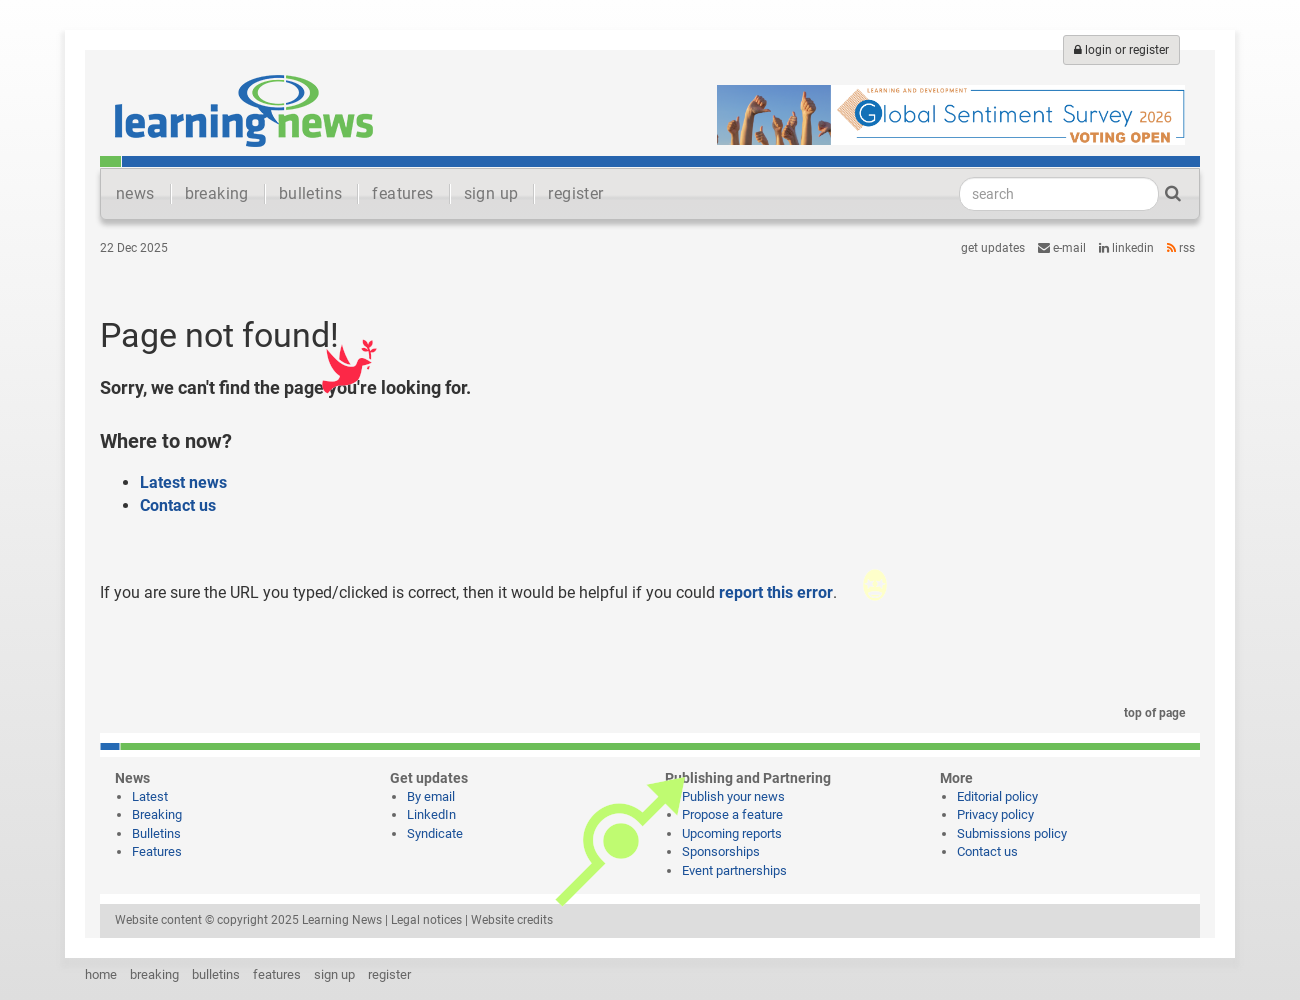 The width and height of the screenshot is (1300, 1000). What do you see at coordinates (875, 585) in the screenshot?
I see `indicates an excited or amazed reaction` at bounding box center [875, 585].